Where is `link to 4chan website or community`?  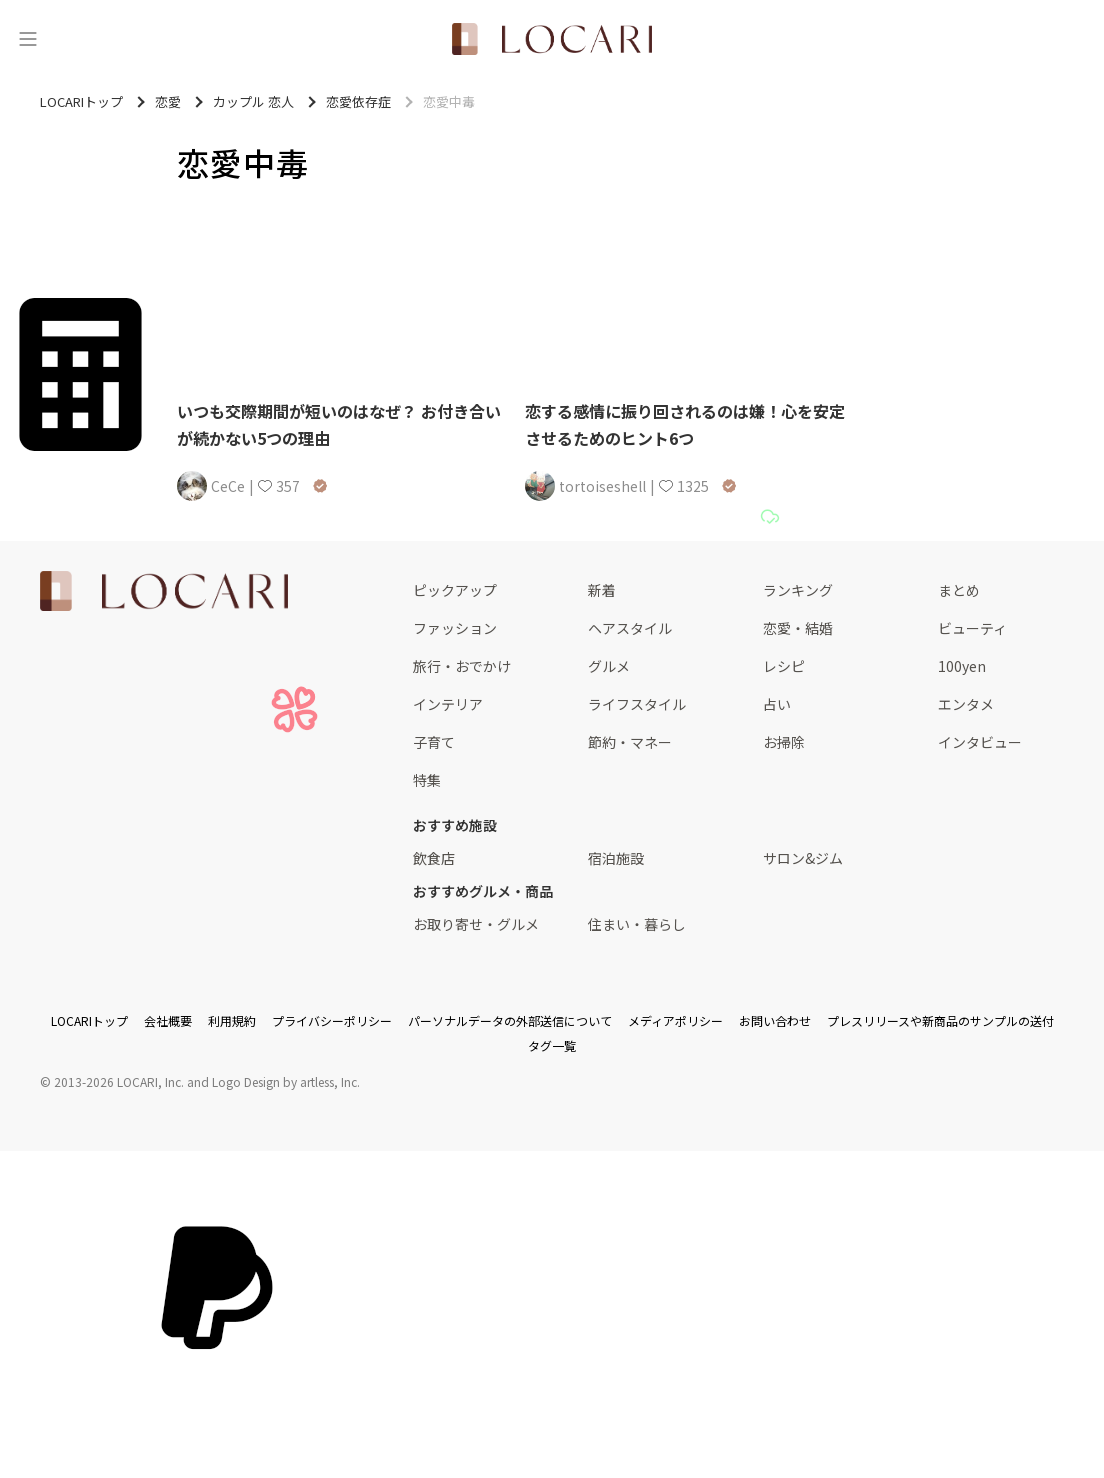 link to 4chan website or community is located at coordinates (294, 709).